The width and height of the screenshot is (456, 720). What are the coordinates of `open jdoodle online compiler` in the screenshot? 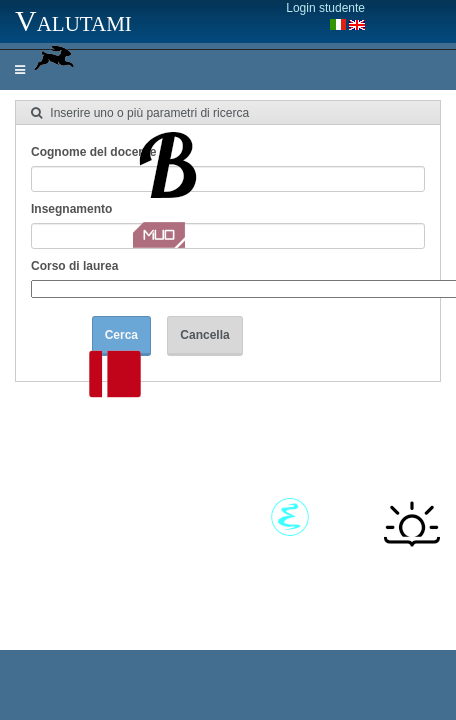 It's located at (412, 524).